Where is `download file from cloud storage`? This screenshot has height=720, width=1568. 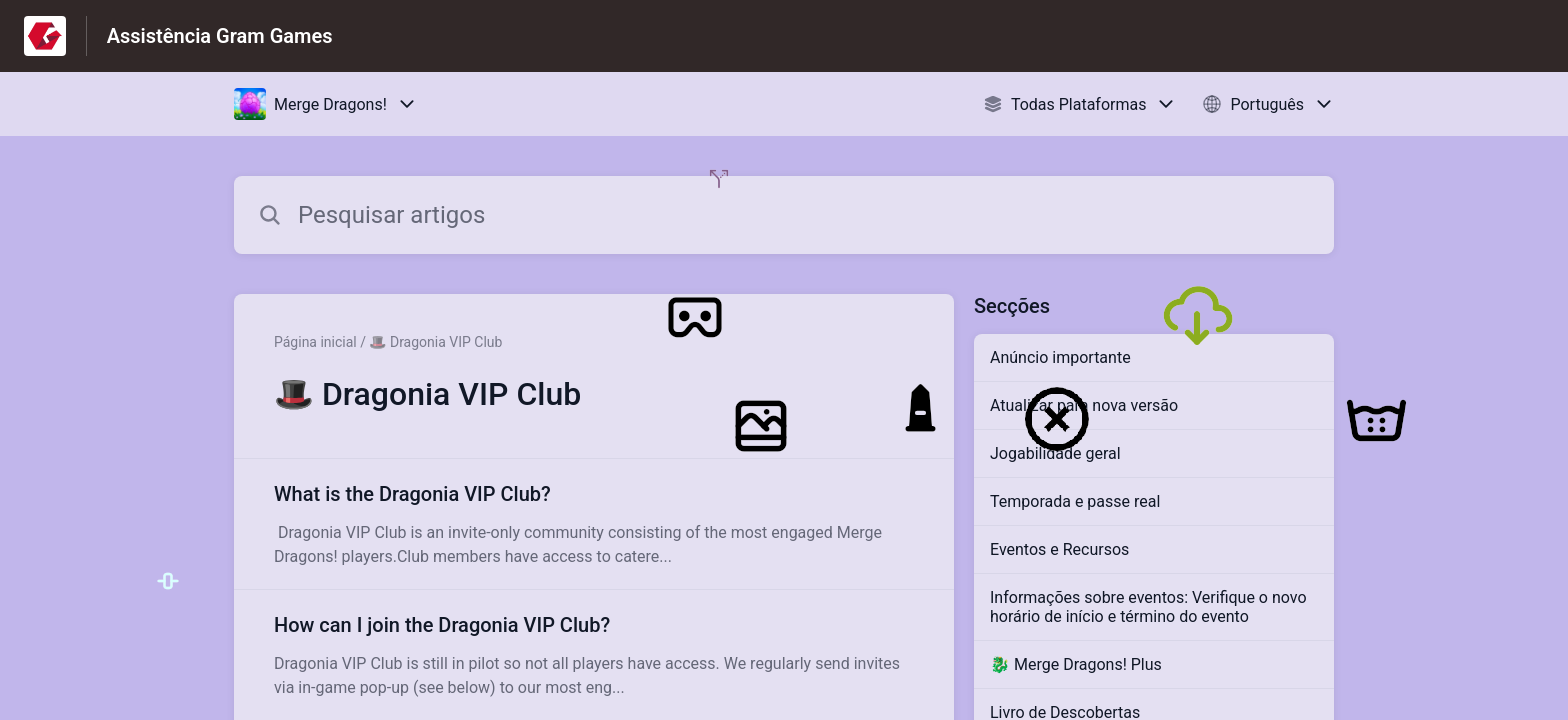
download file from cloud storage is located at coordinates (1197, 311).